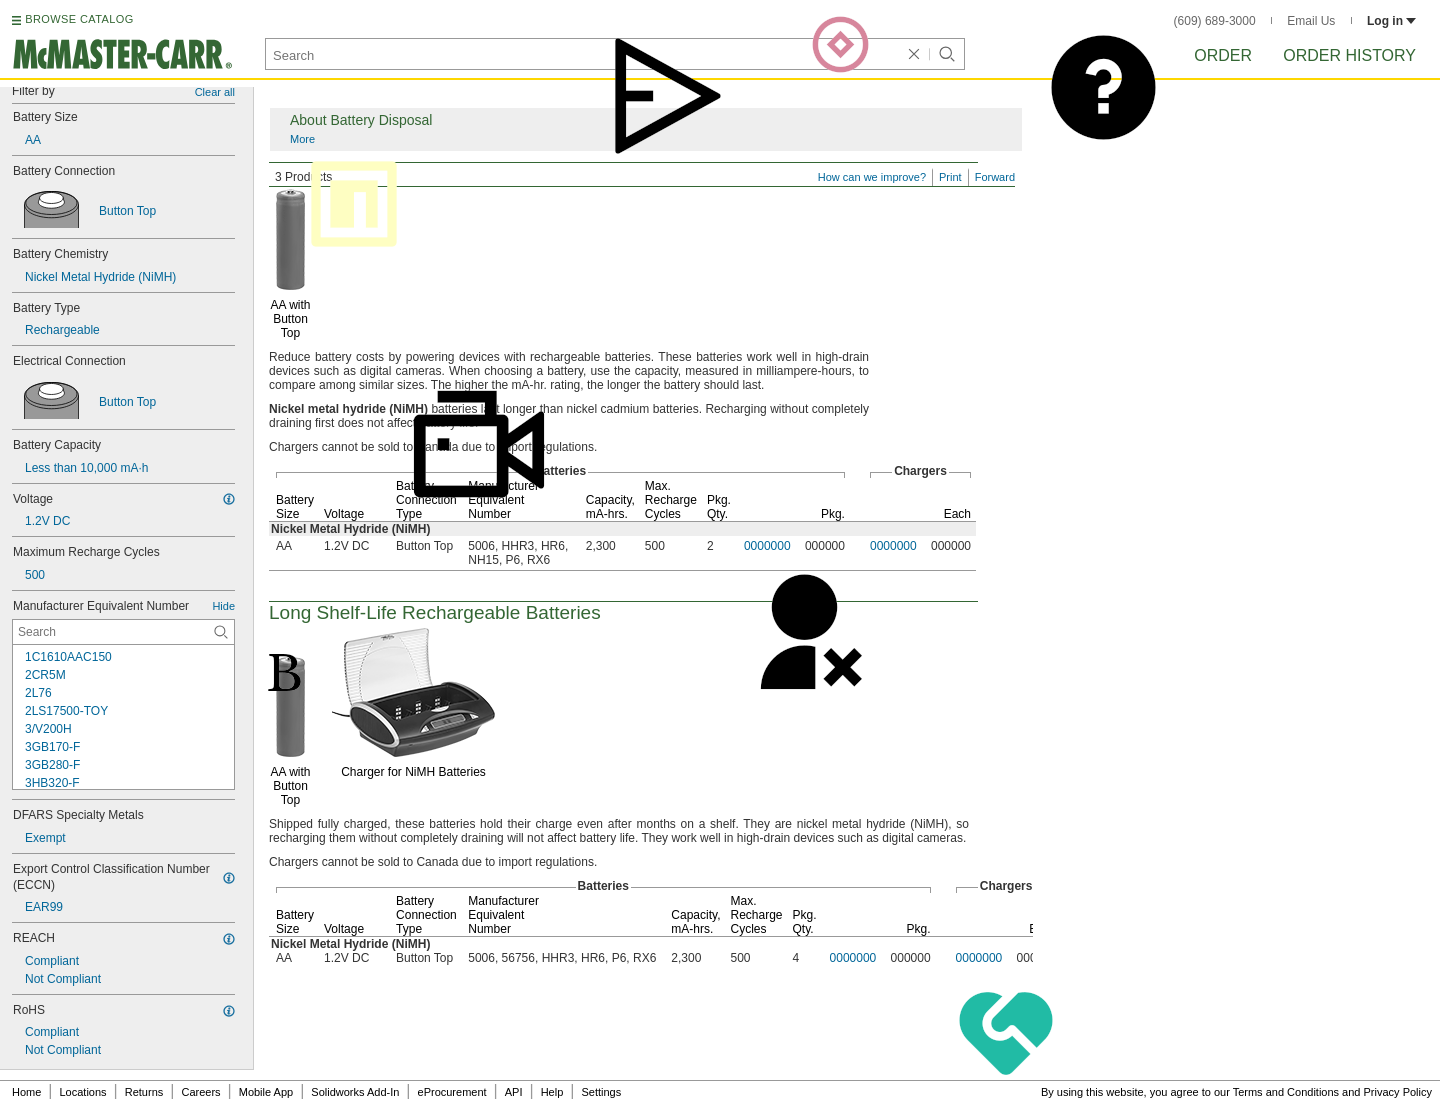  I want to click on npm package registry logo, so click(354, 204).